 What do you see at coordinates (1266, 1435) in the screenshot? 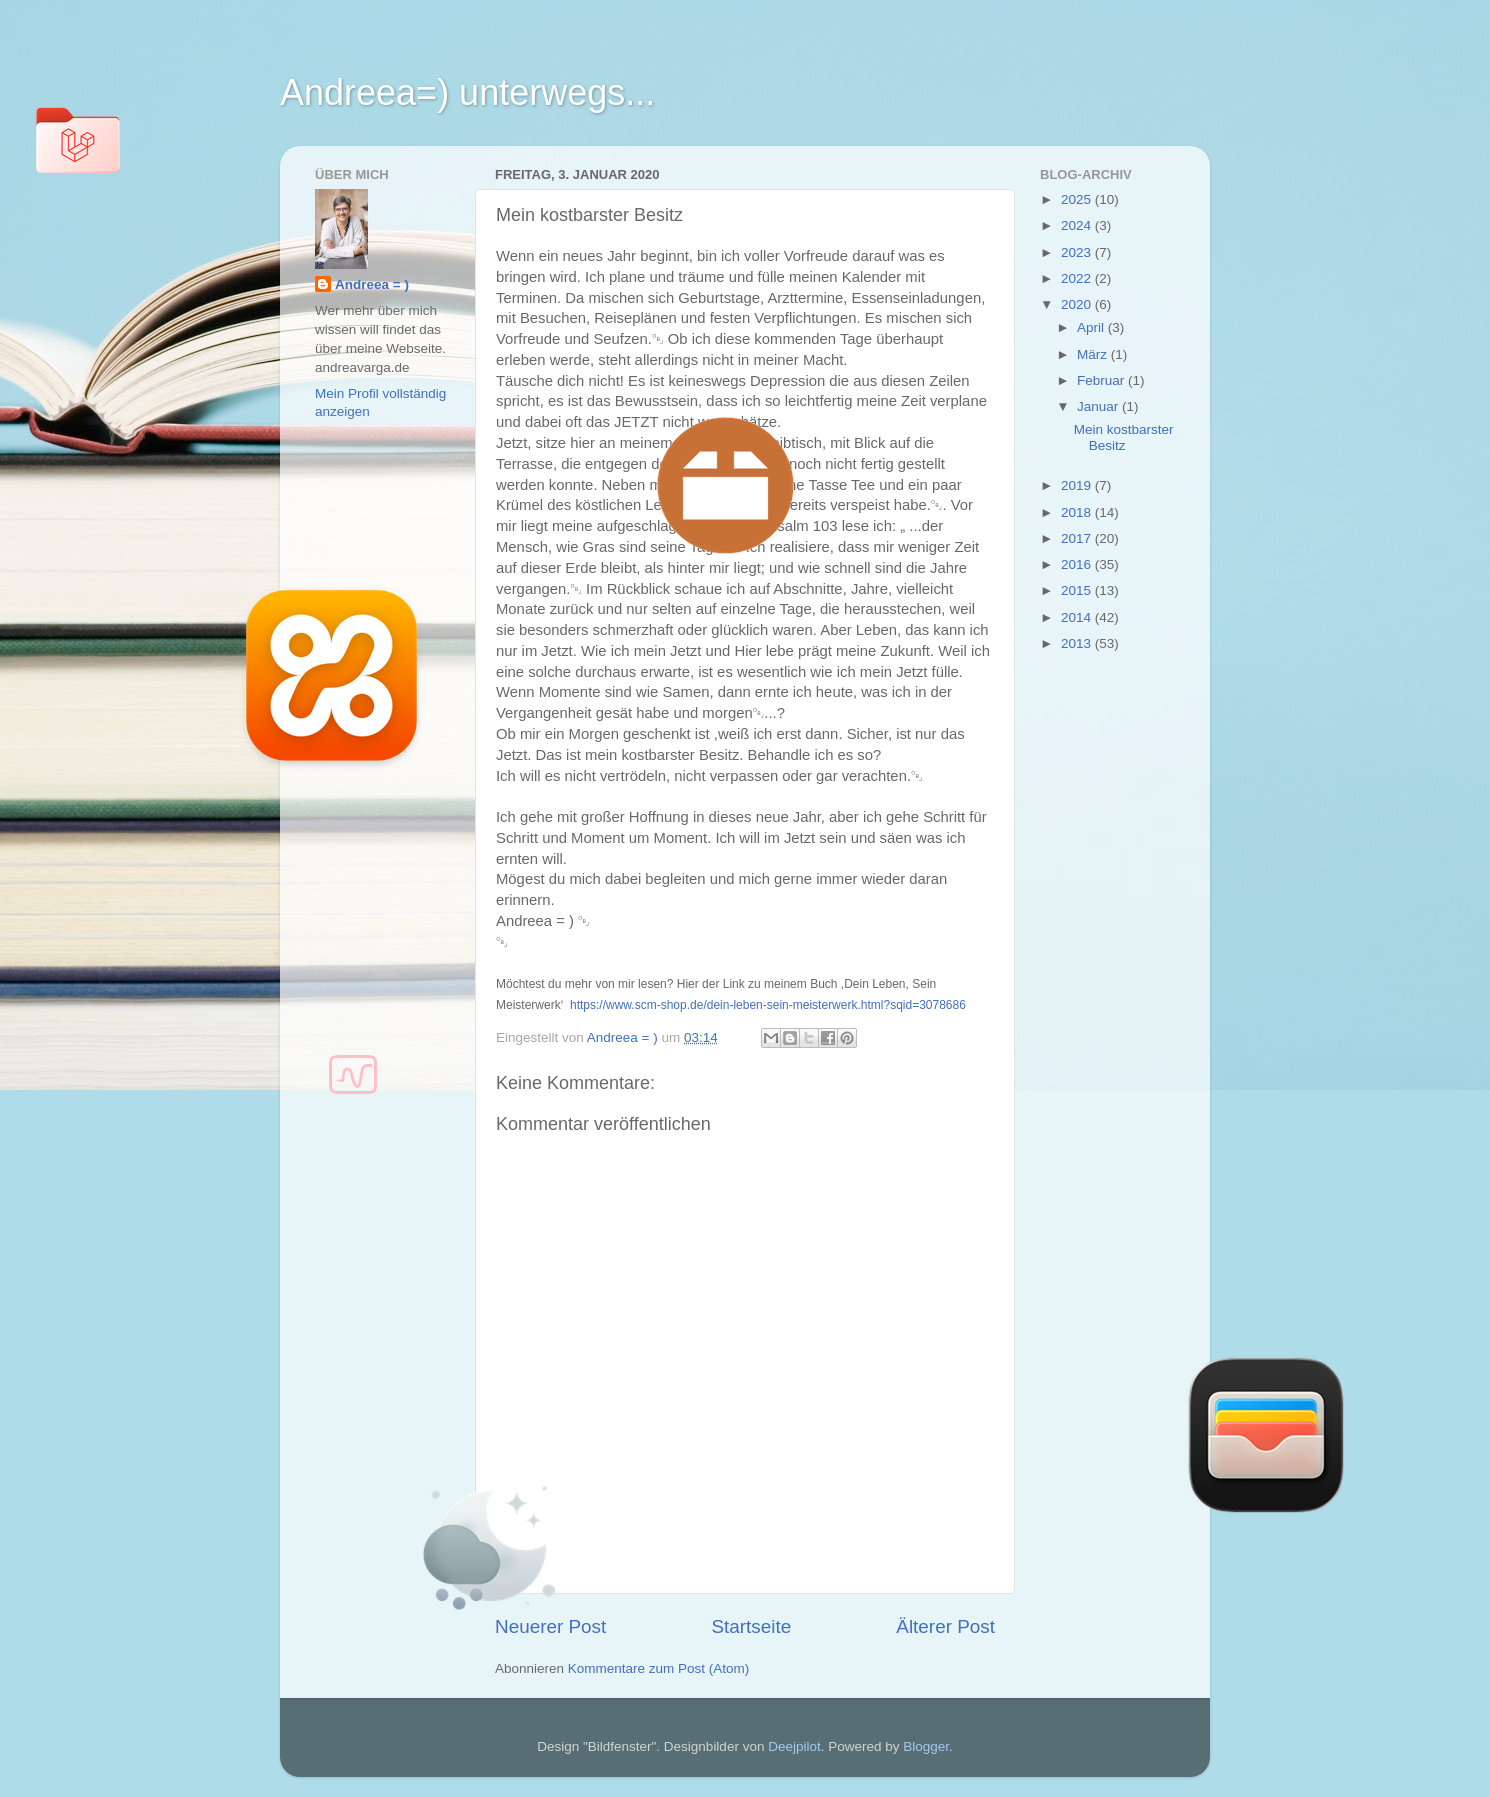
I see `open apple wallet app` at bounding box center [1266, 1435].